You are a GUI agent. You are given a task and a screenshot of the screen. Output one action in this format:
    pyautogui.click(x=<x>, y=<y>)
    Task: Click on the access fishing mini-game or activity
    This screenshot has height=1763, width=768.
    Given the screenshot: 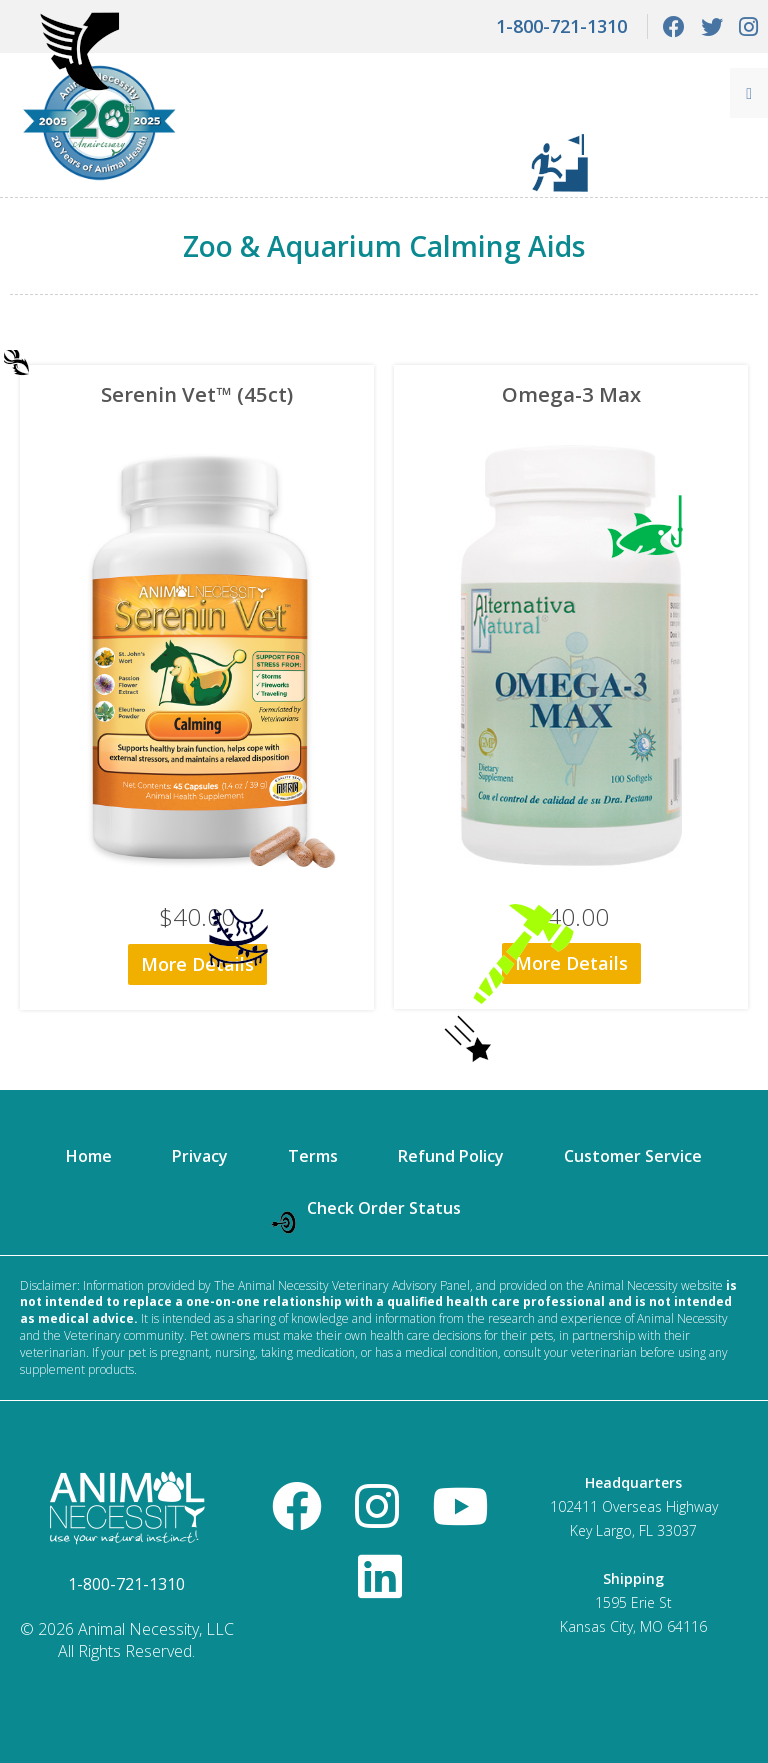 What is the action you would take?
    pyautogui.click(x=646, y=531)
    